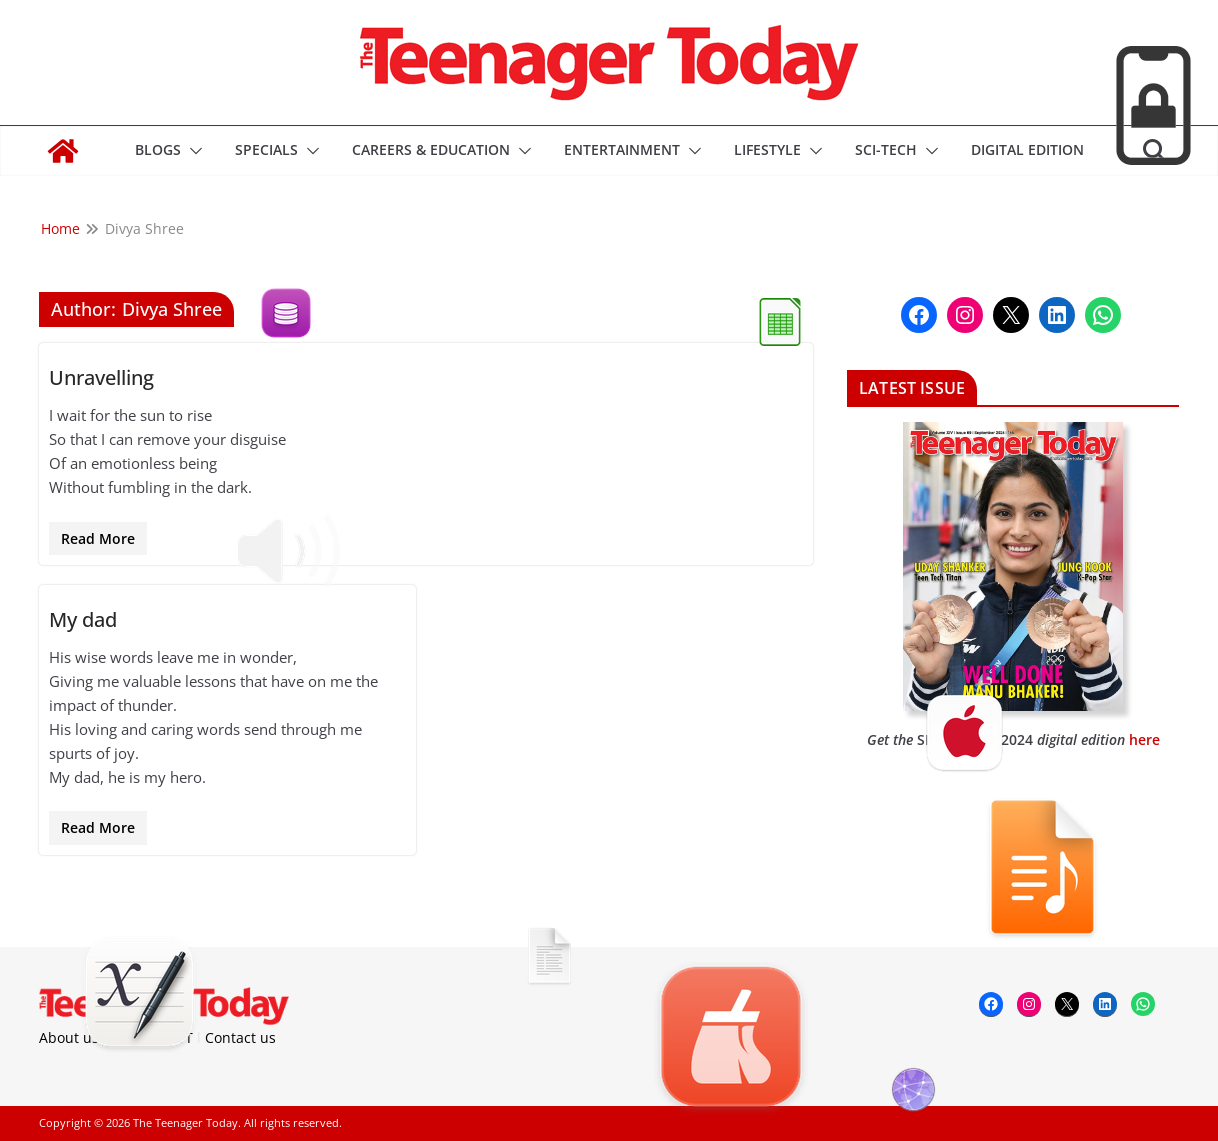 This screenshot has height=1141, width=1218. I want to click on access AppleCare support for your Mac, so click(964, 732).